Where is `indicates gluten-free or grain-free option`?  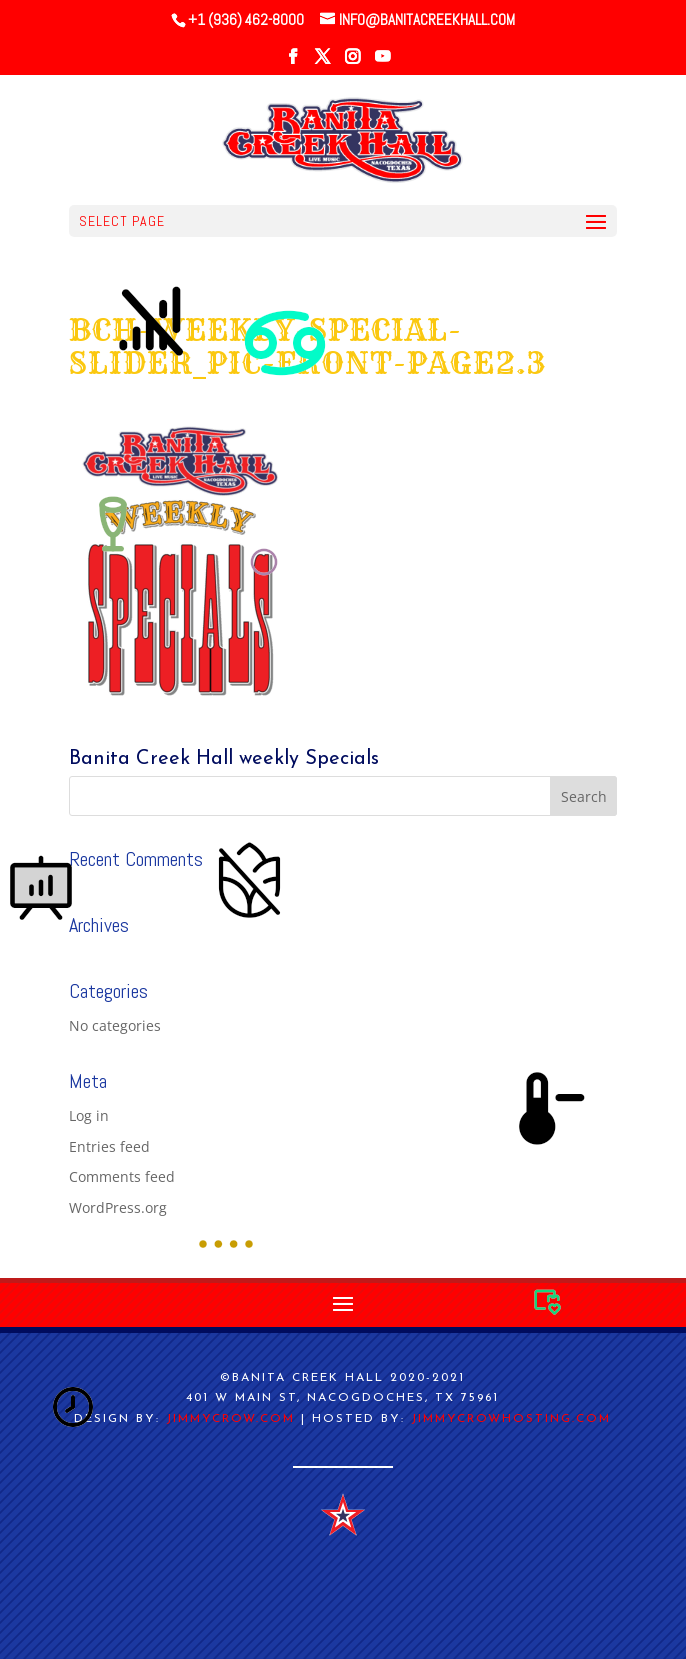 indicates gluten-free or grain-free option is located at coordinates (249, 881).